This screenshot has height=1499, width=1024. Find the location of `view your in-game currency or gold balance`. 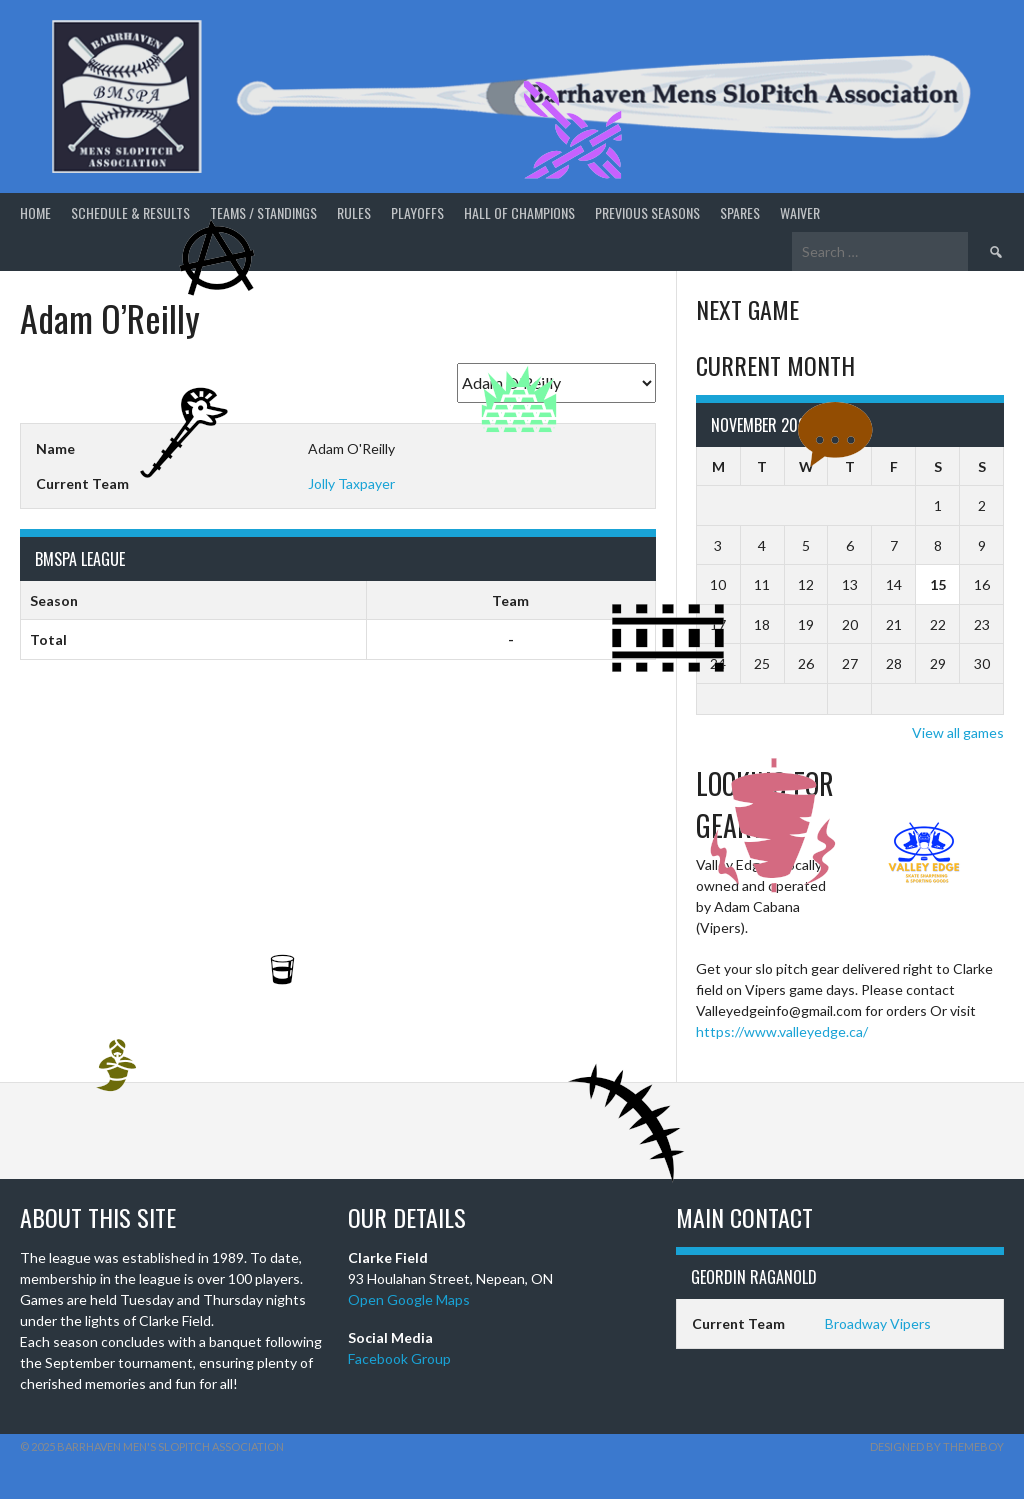

view your in-game currency or gold balance is located at coordinates (519, 396).